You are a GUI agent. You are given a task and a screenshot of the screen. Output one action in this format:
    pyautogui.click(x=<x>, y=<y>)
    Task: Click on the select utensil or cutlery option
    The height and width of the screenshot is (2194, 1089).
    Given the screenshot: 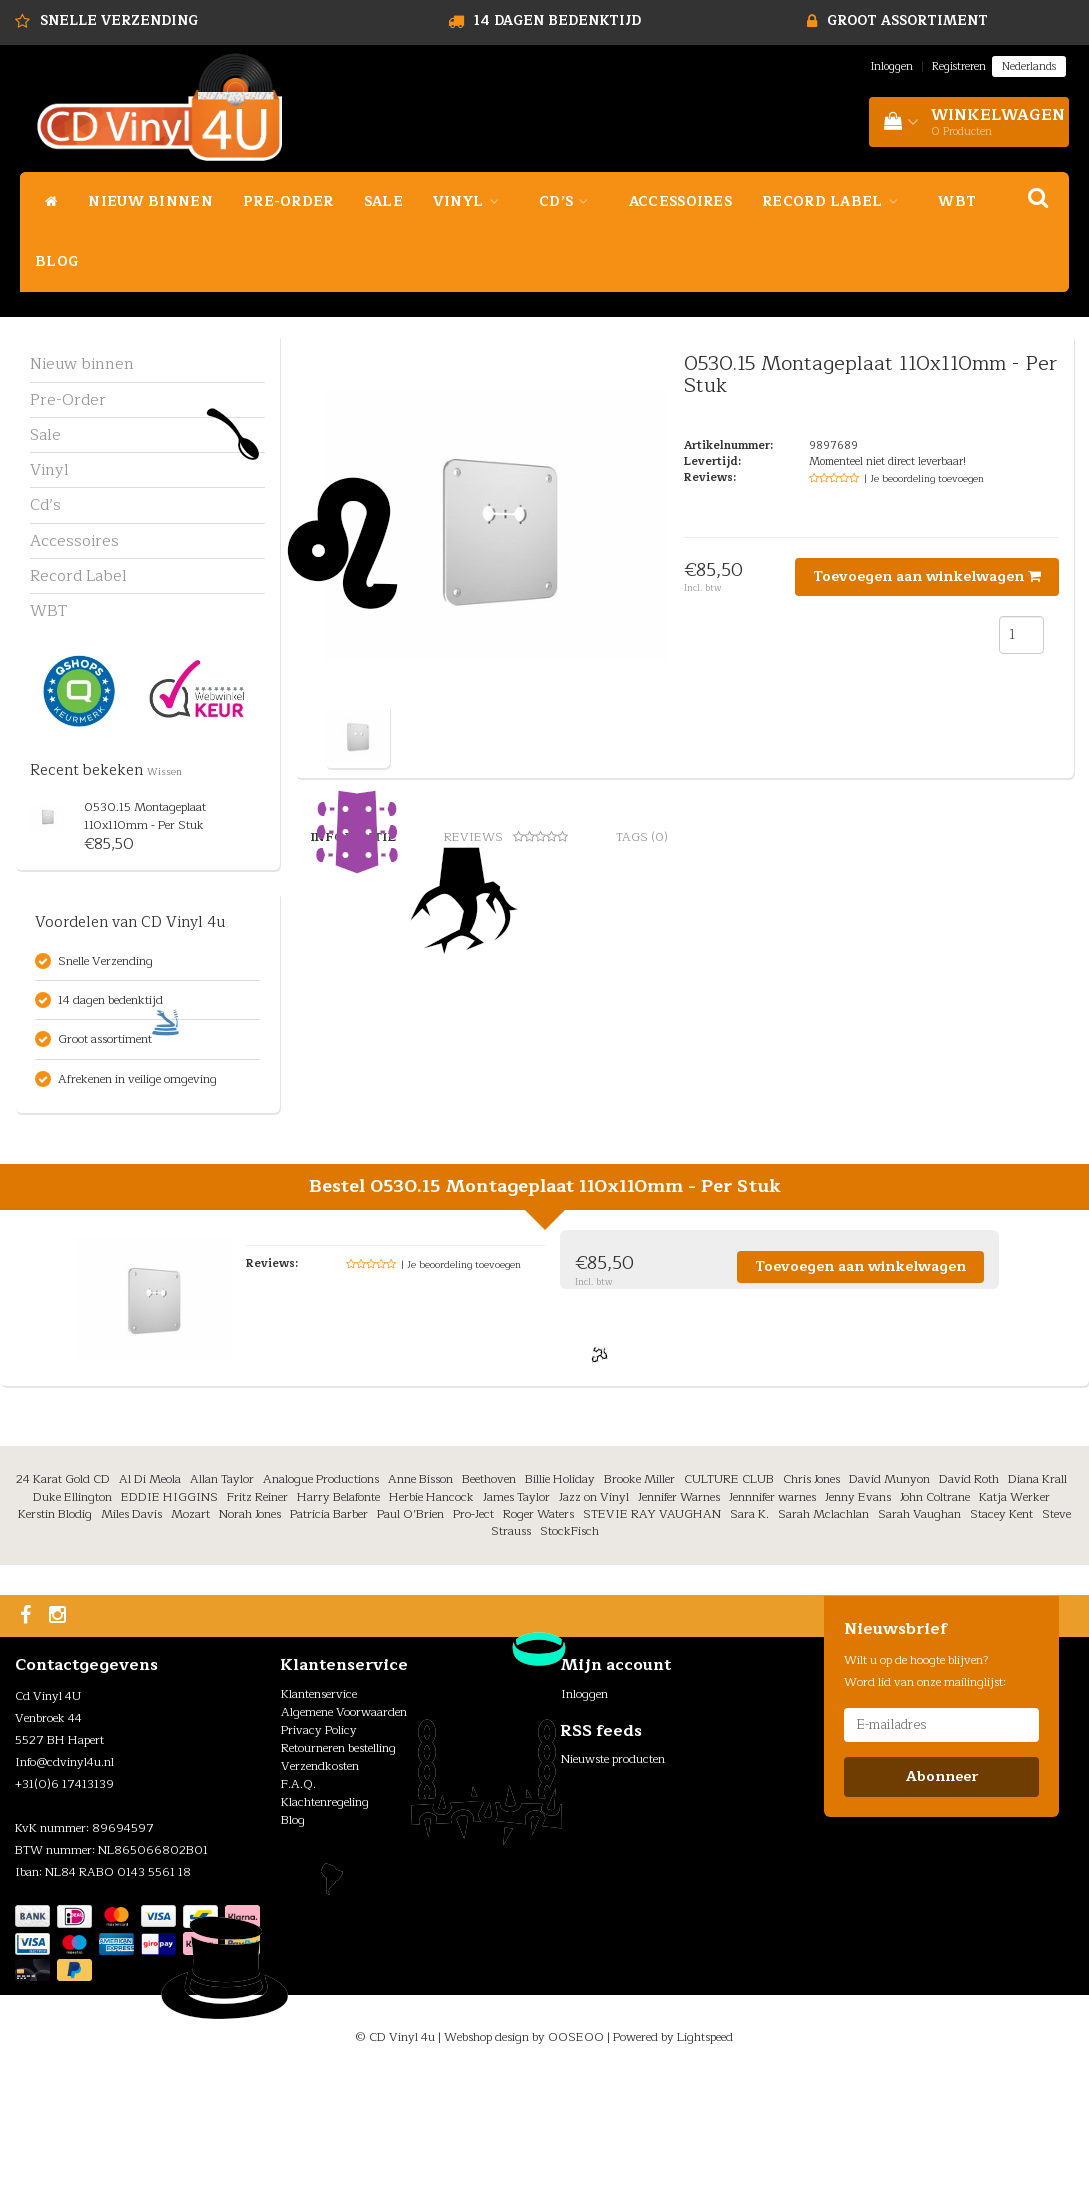 What is the action you would take?
    pyautogui.click(x=233, y=434)
    